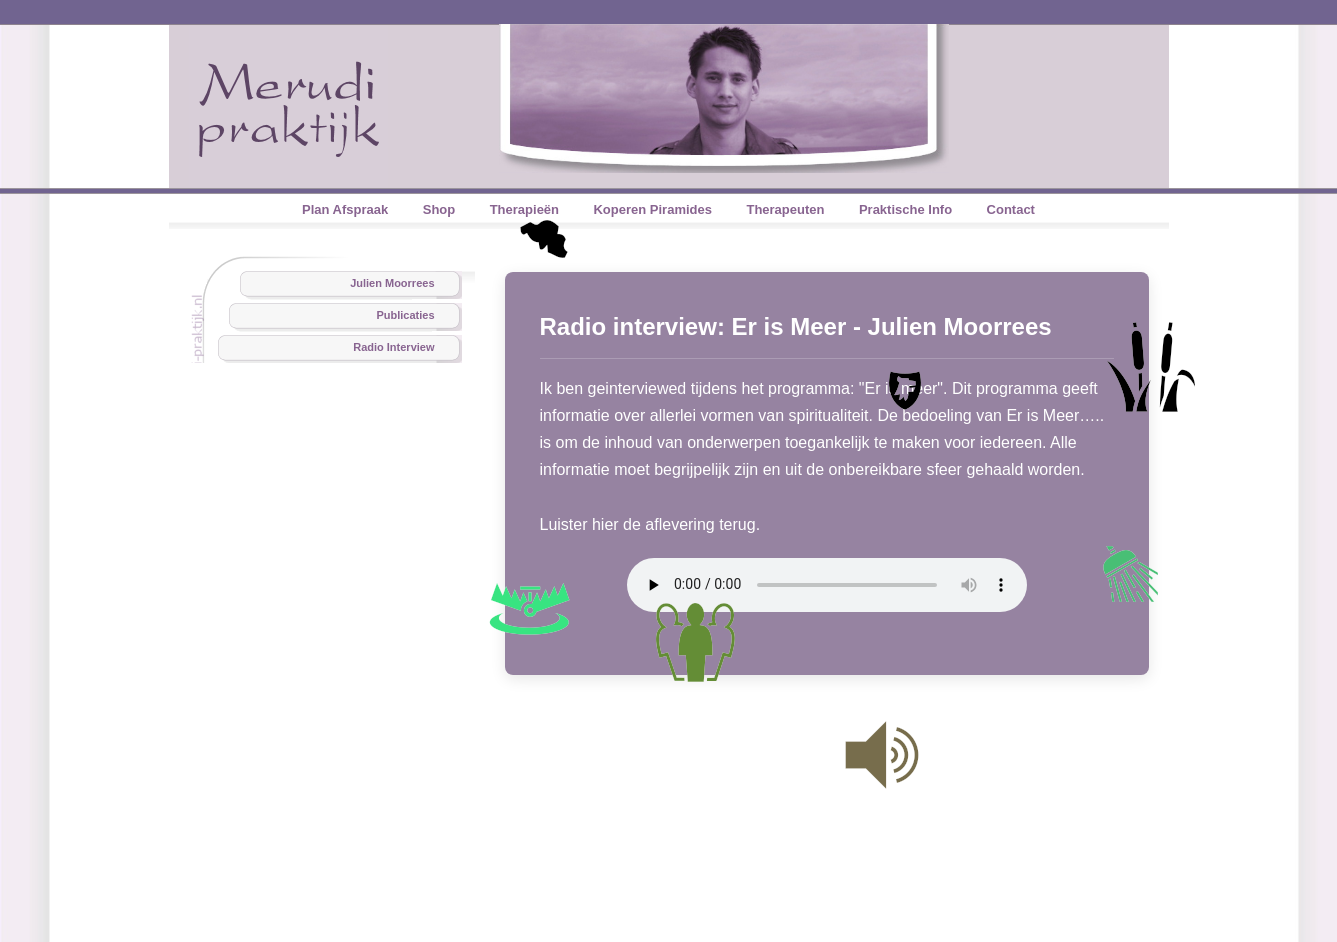 The height and width of the screenshot is (942, 1337). I want to click on trap or hazard indicator in a game interface, so click(529, 599).